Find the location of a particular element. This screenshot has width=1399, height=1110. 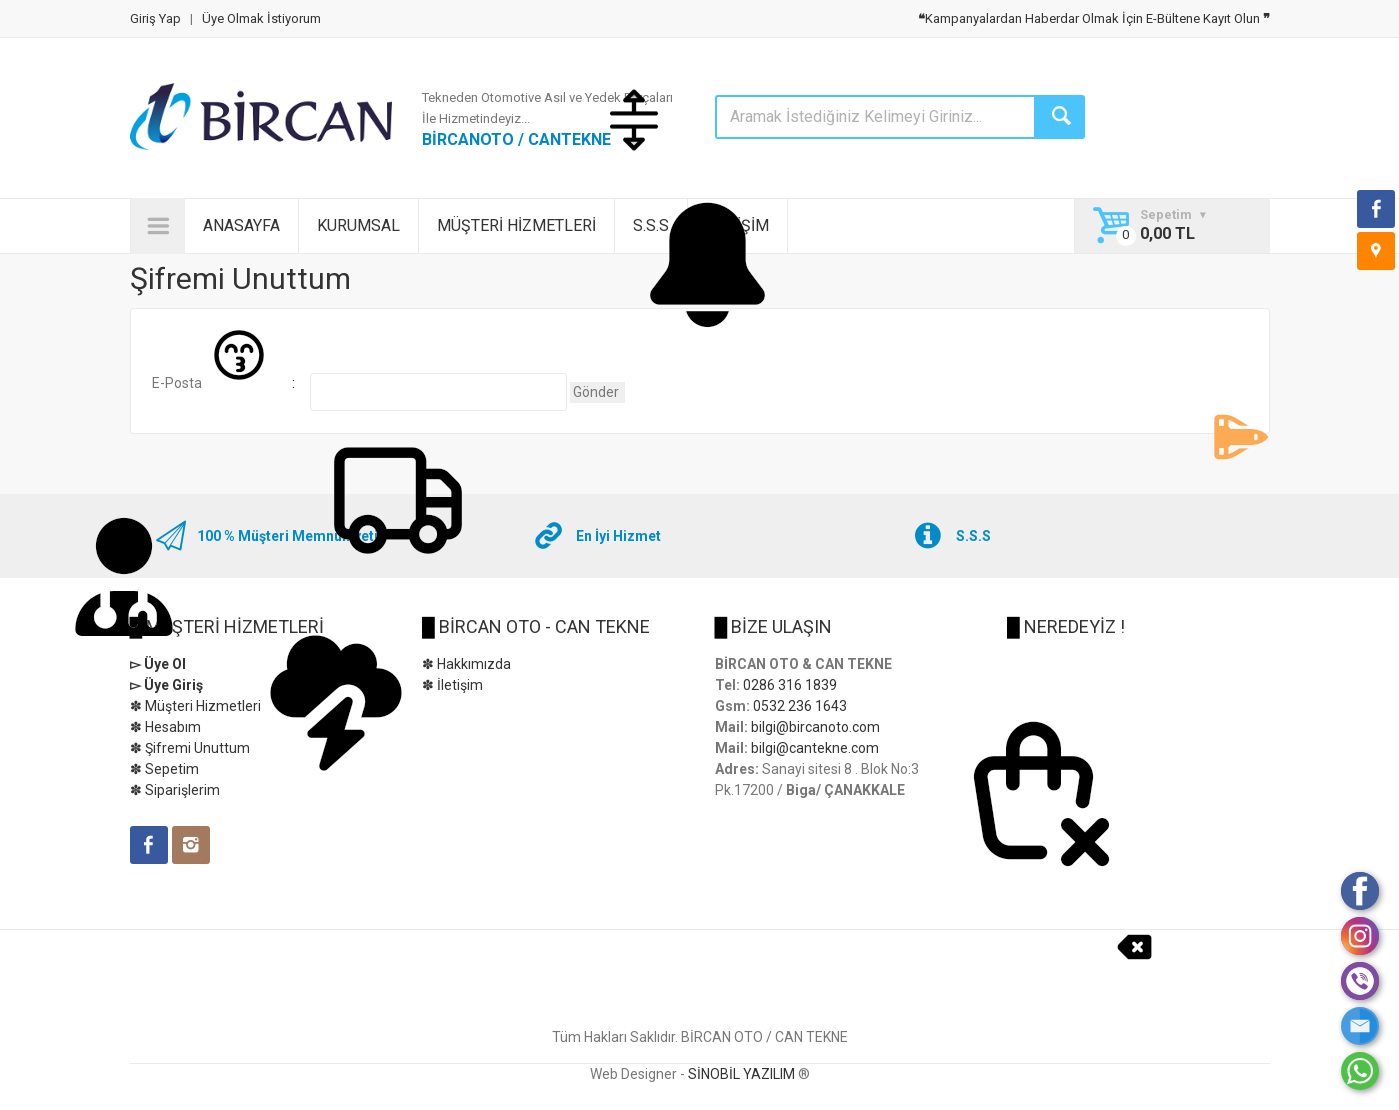

view doctor or medical professional profile is located at coordinates (124, 576).